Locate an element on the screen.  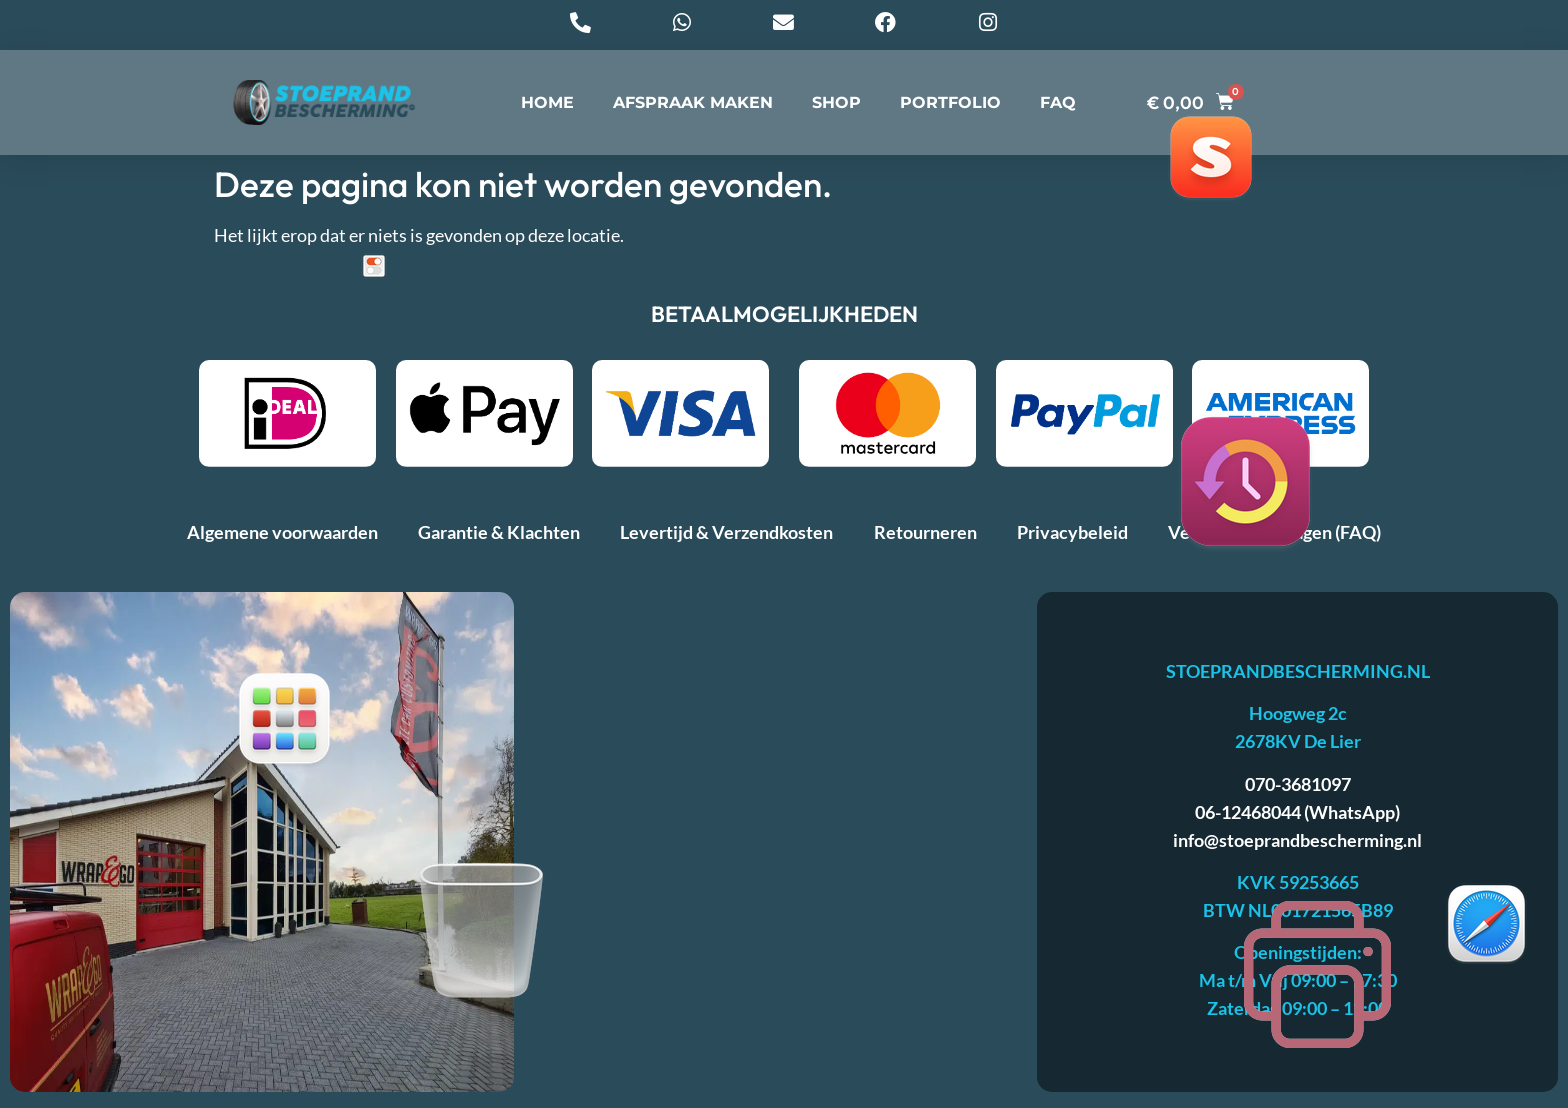
open pika backup to manage system backups is located at coordinates (1245, 481).